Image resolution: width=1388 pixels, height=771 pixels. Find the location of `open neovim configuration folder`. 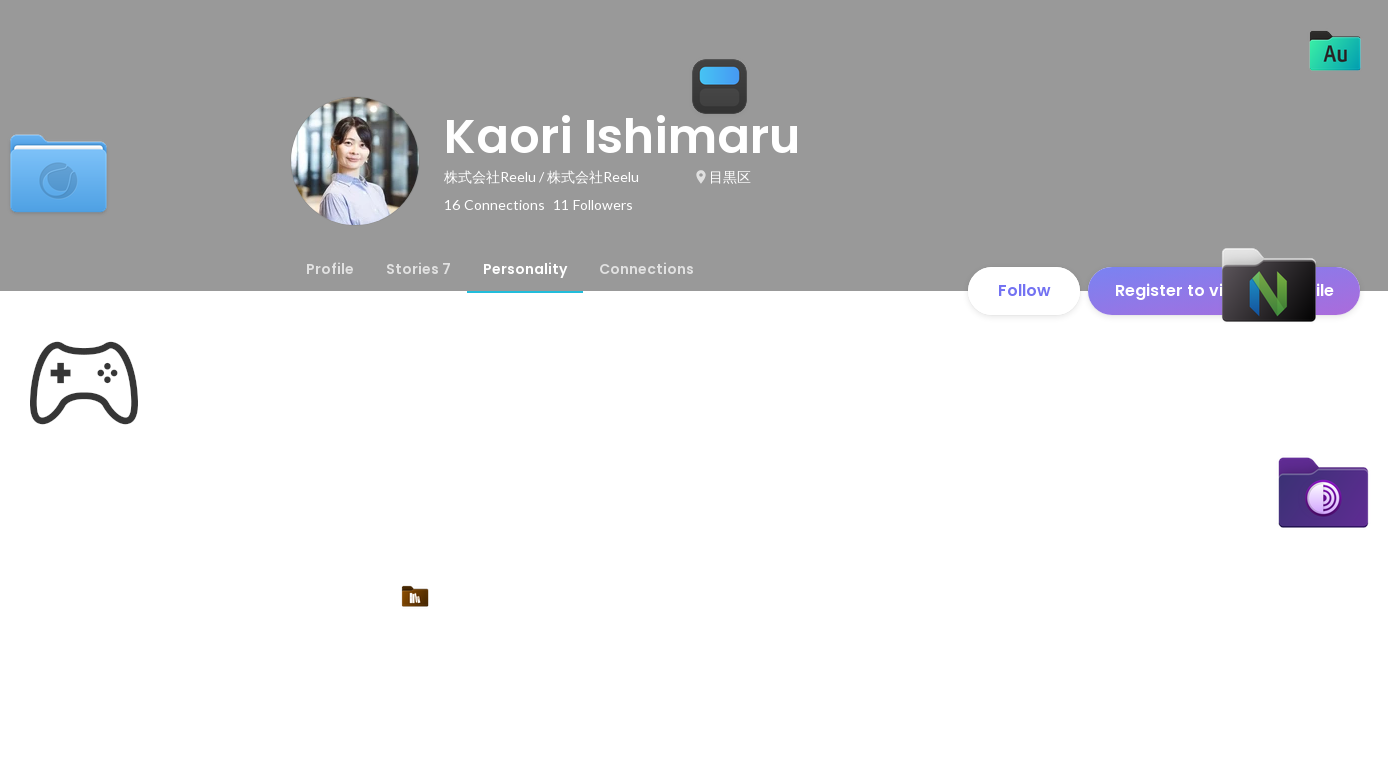

open neovim configuration folder is located at coordinates (1268, 287).